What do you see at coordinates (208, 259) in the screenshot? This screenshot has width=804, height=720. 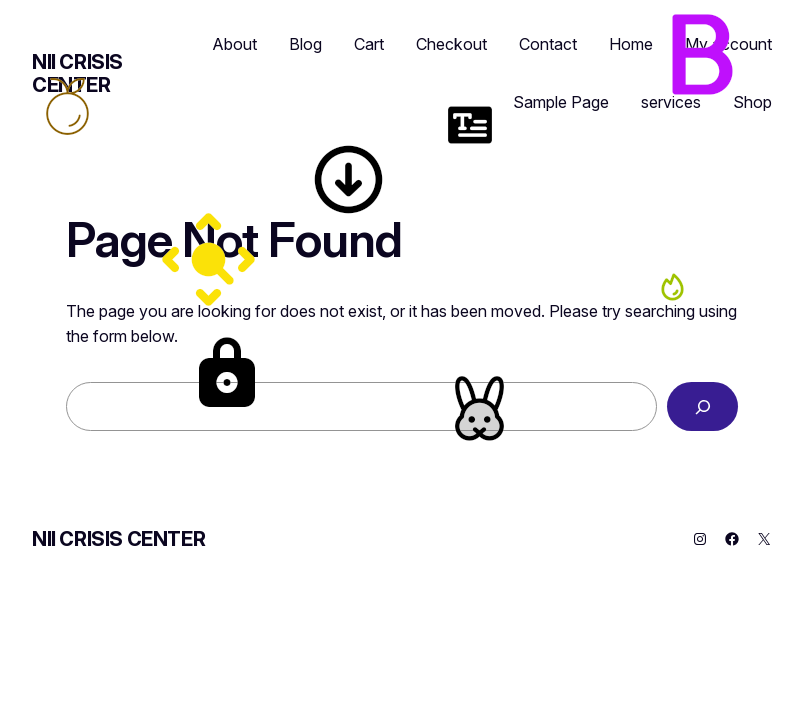 I see `pan and zoom controls for map or image navigation` at bounding box center [208, 259].